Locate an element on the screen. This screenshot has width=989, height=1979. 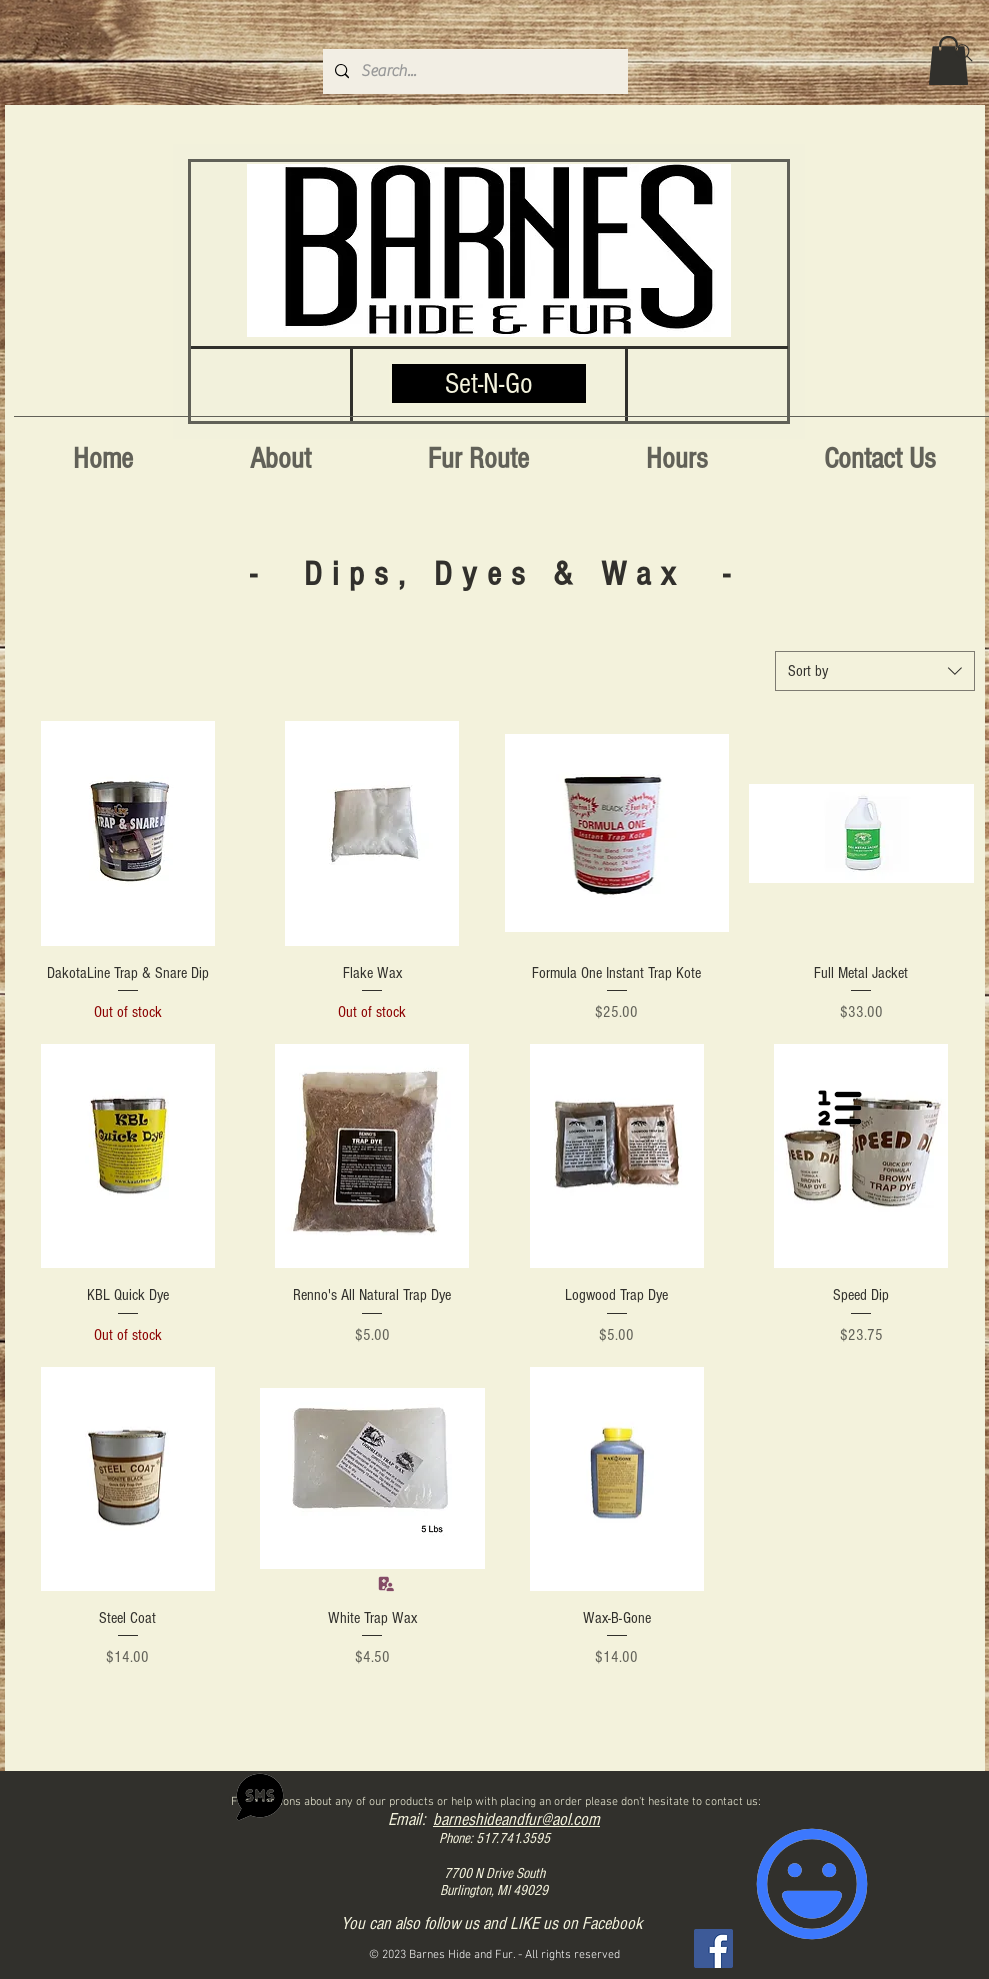
send an SMS text message is located at coordinates (260, 1797).